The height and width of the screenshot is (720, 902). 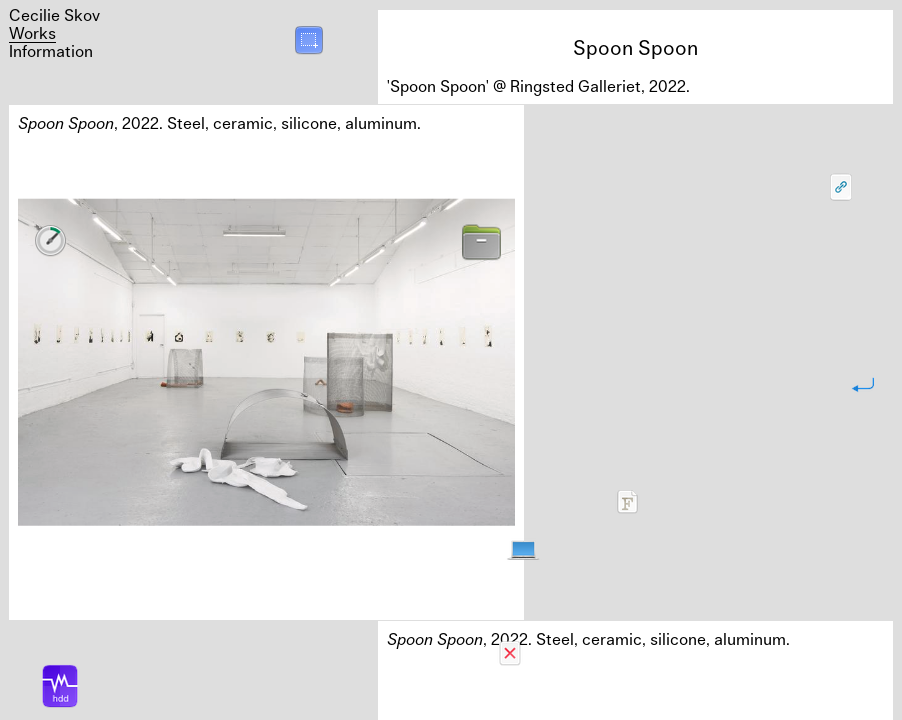 I want to click on virtualbox hard disk drive file, so click(x=60, y=686).